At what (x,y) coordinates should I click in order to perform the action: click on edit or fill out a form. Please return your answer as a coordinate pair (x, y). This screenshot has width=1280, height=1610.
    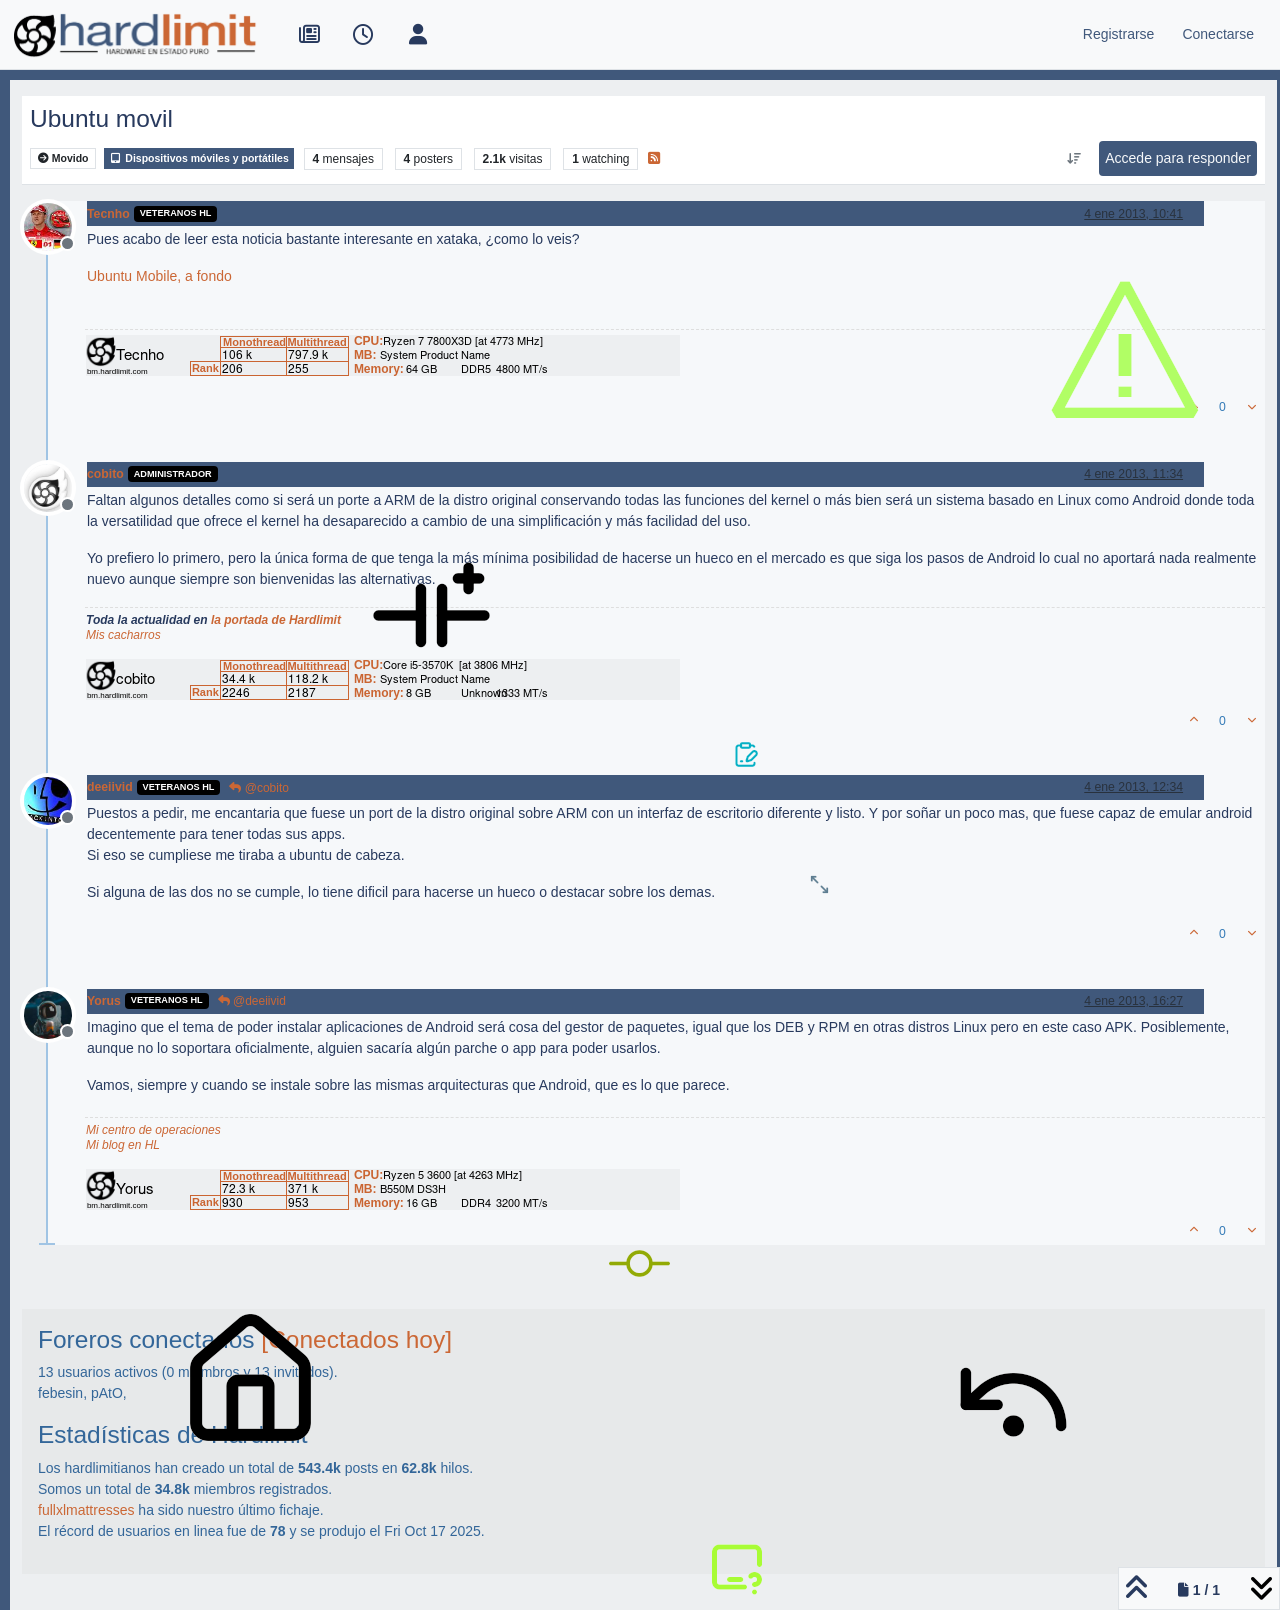
    Looking at the image, I should click on (745, 754).